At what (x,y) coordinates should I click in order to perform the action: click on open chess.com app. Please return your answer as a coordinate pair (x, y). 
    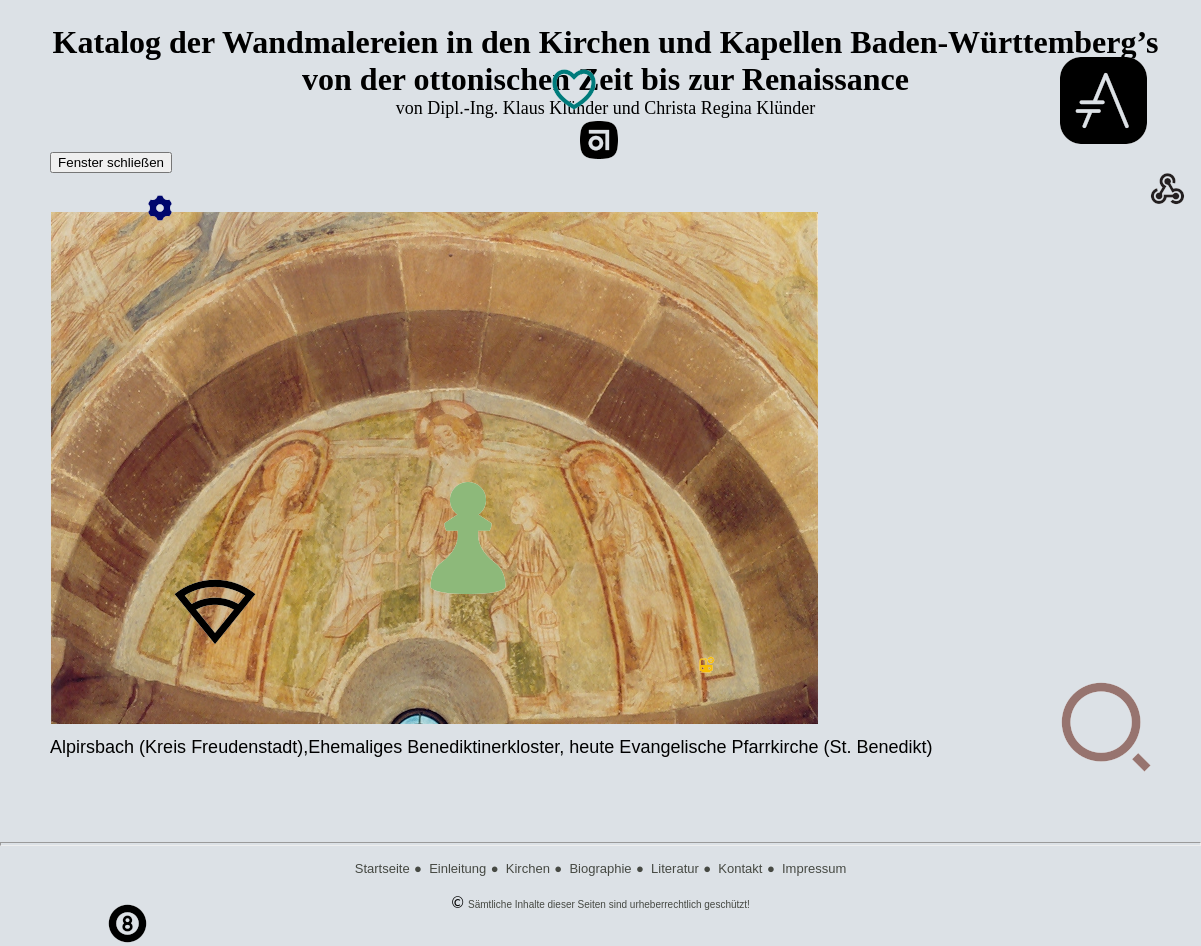
    Looking at the image, I should click on (468, 538).